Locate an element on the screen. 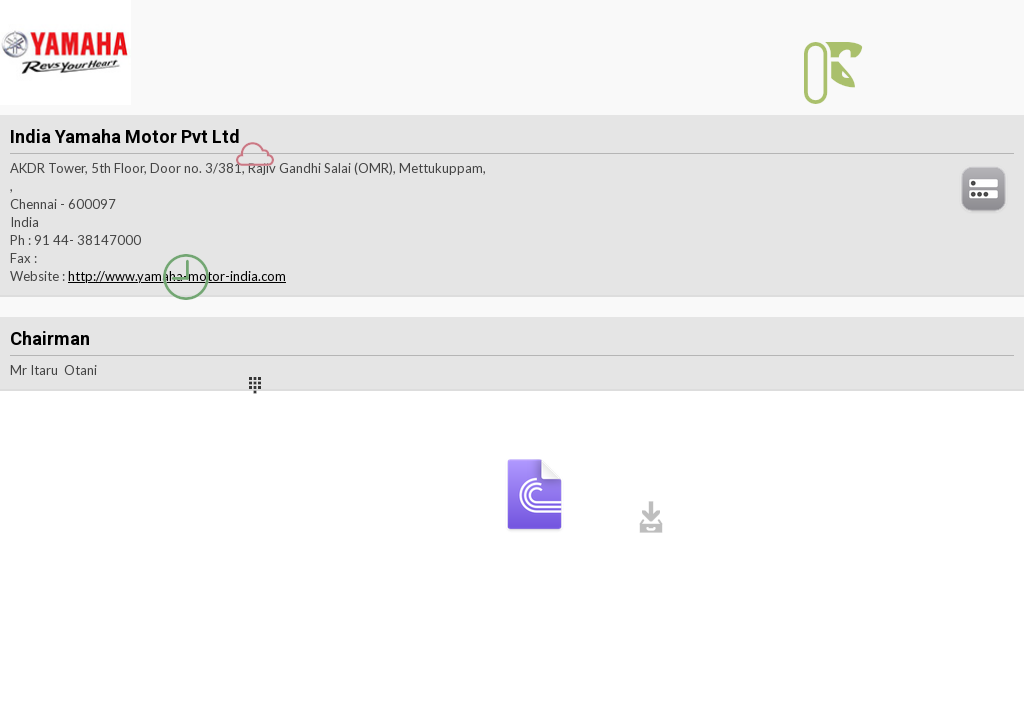 The height and width of the screenshot is (720, 1024). open the phone dialpad is located at coordinates (255, 386).